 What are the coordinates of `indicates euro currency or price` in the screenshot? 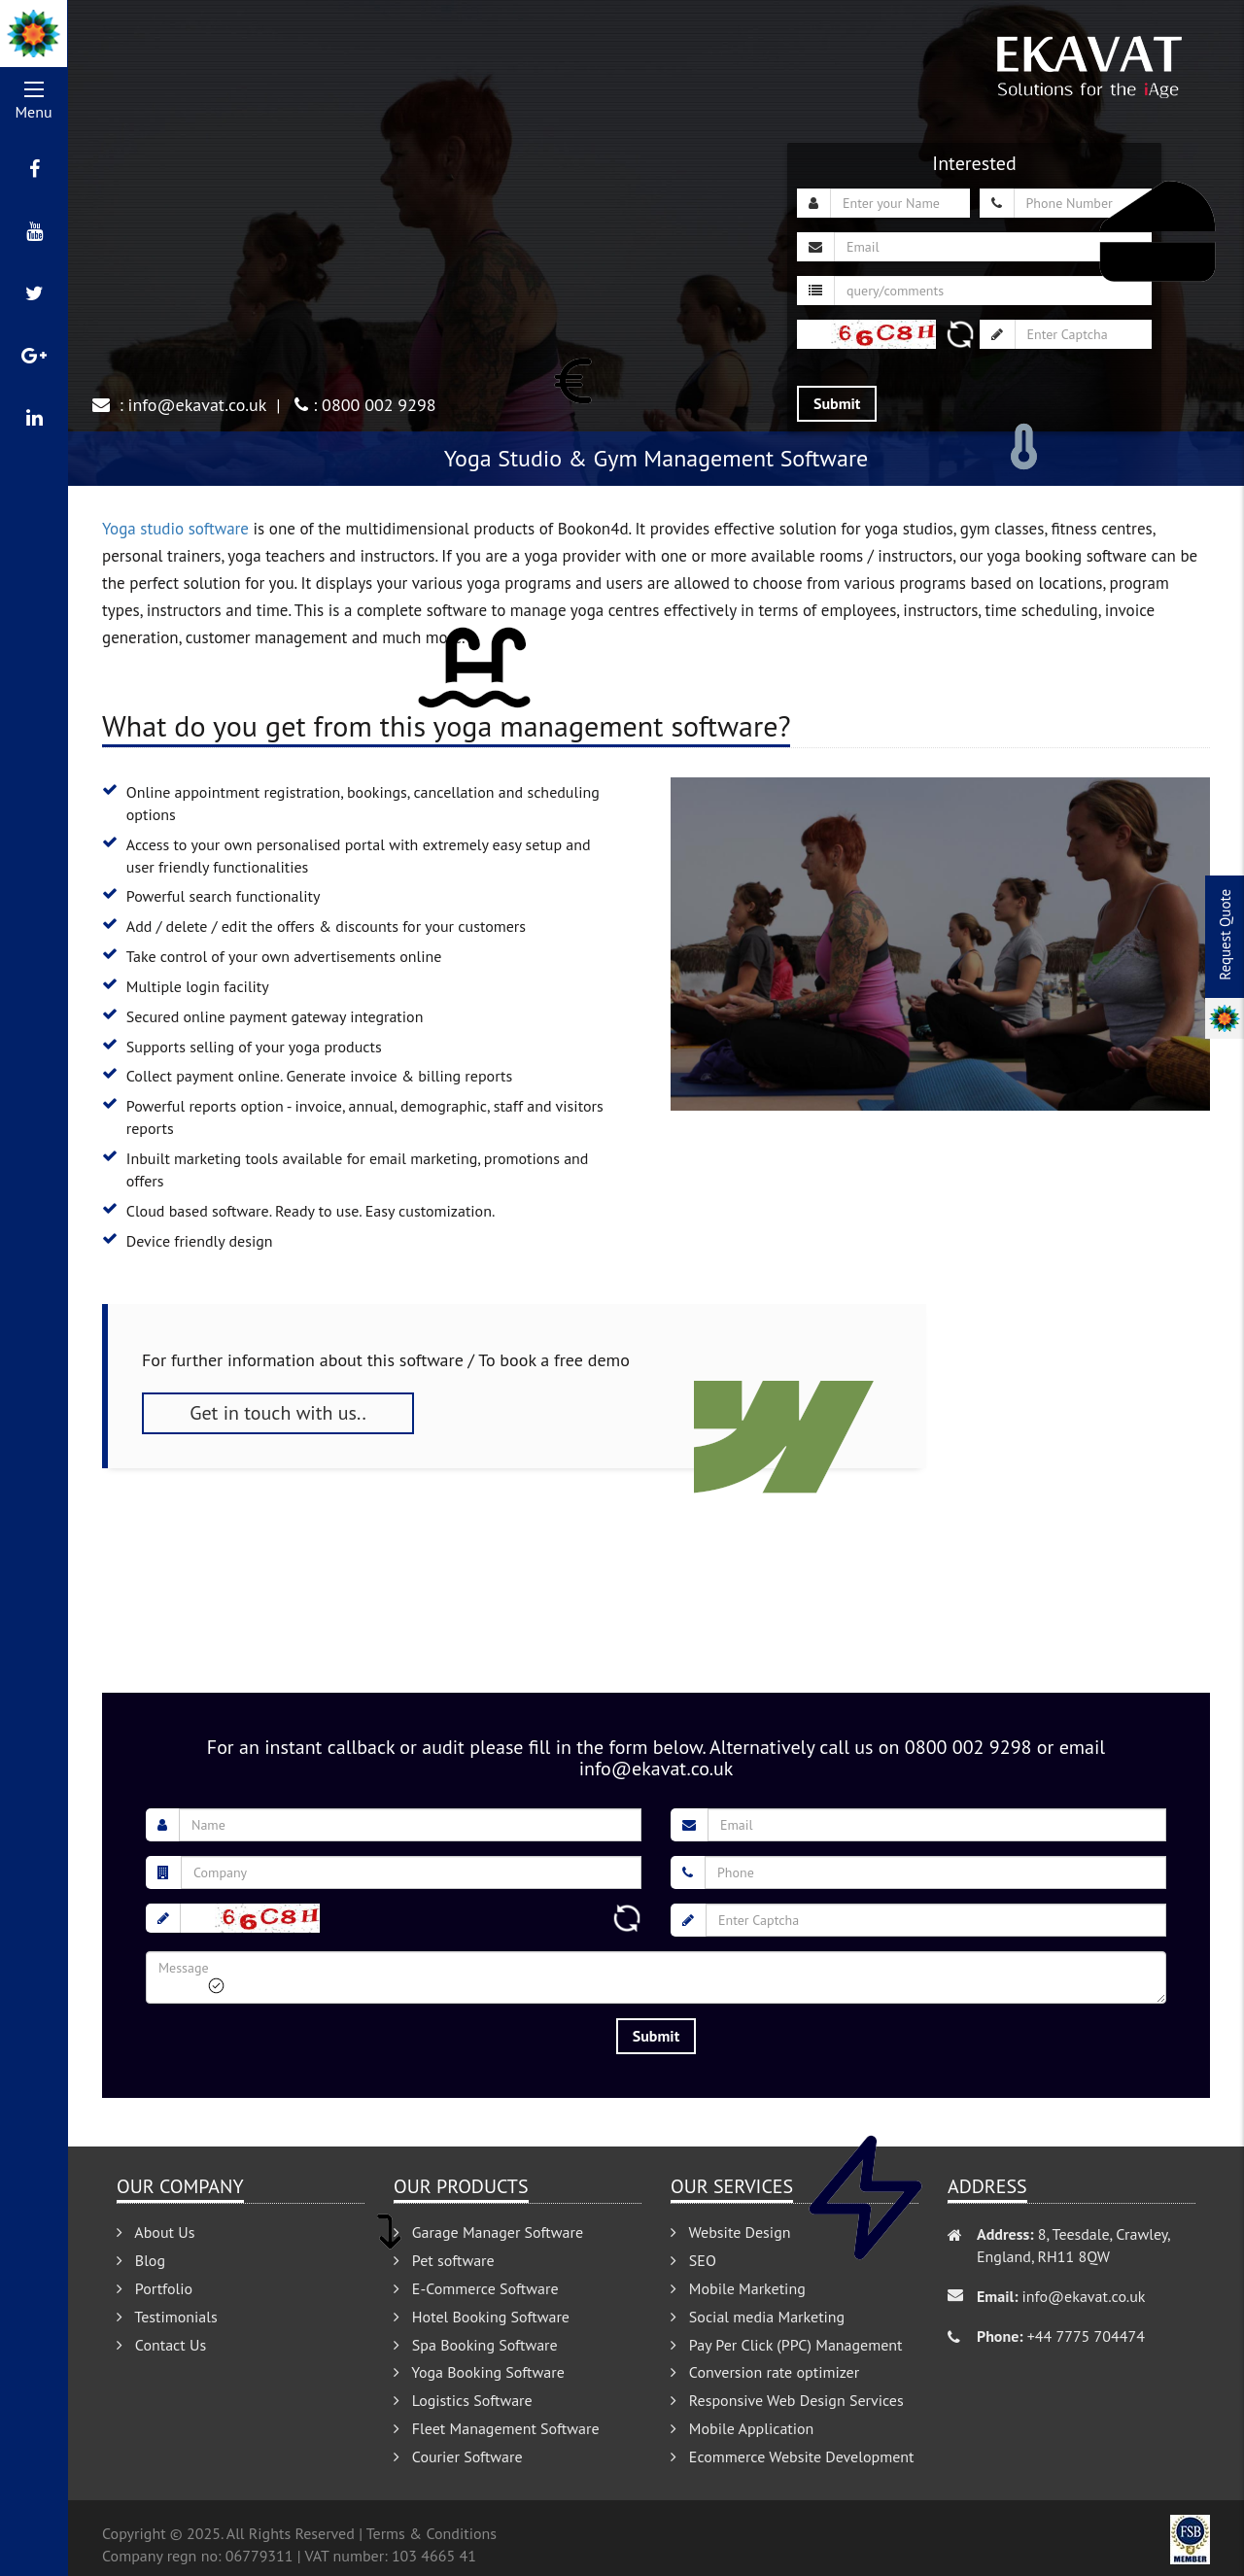 It's located at (575, 381).